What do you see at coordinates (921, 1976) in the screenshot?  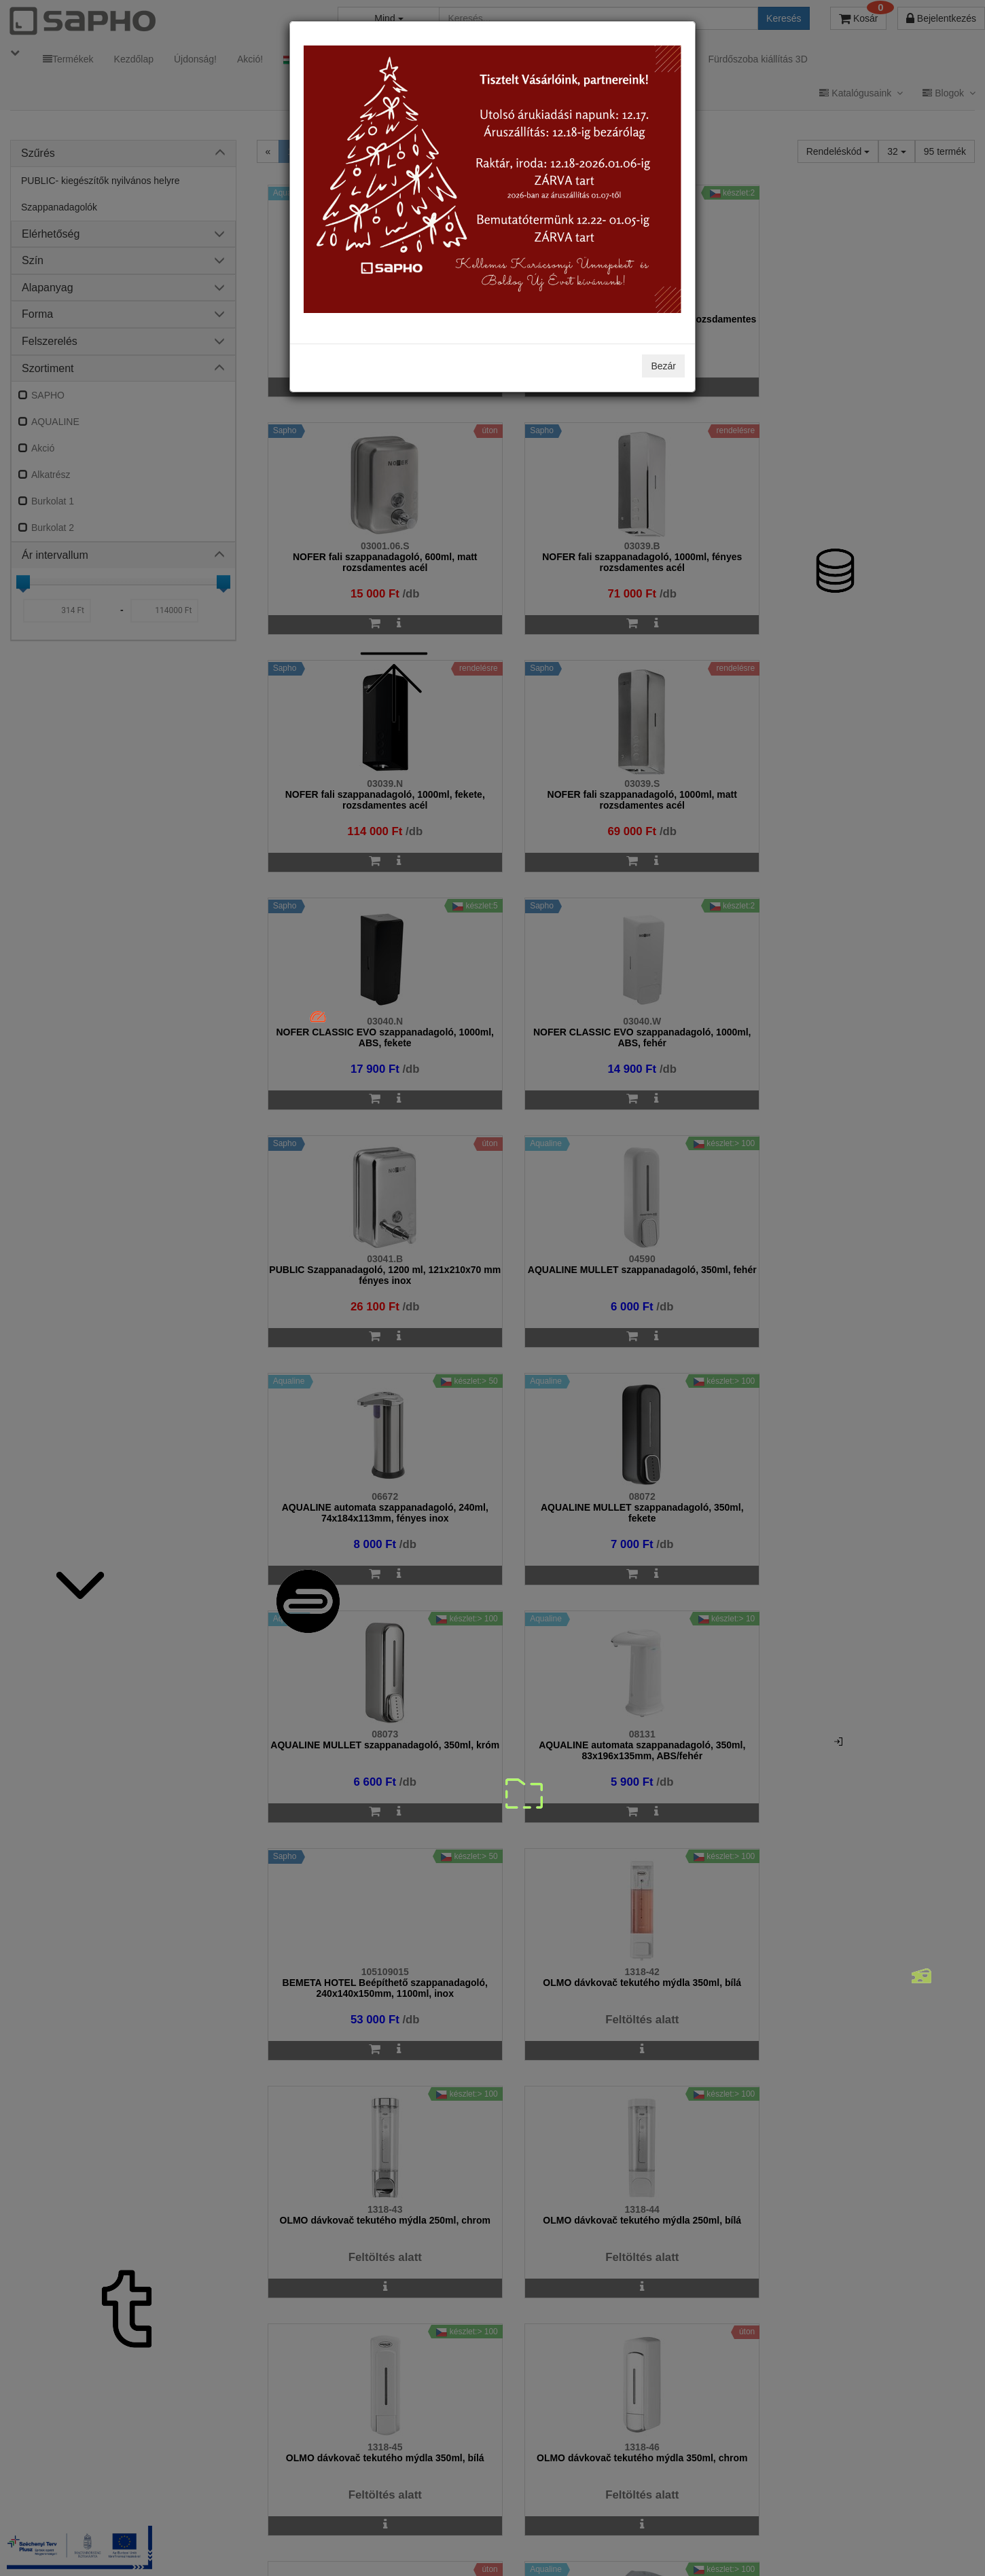 I see `indicates dairy or cheese-related content` at bounding box center [921, 1976].